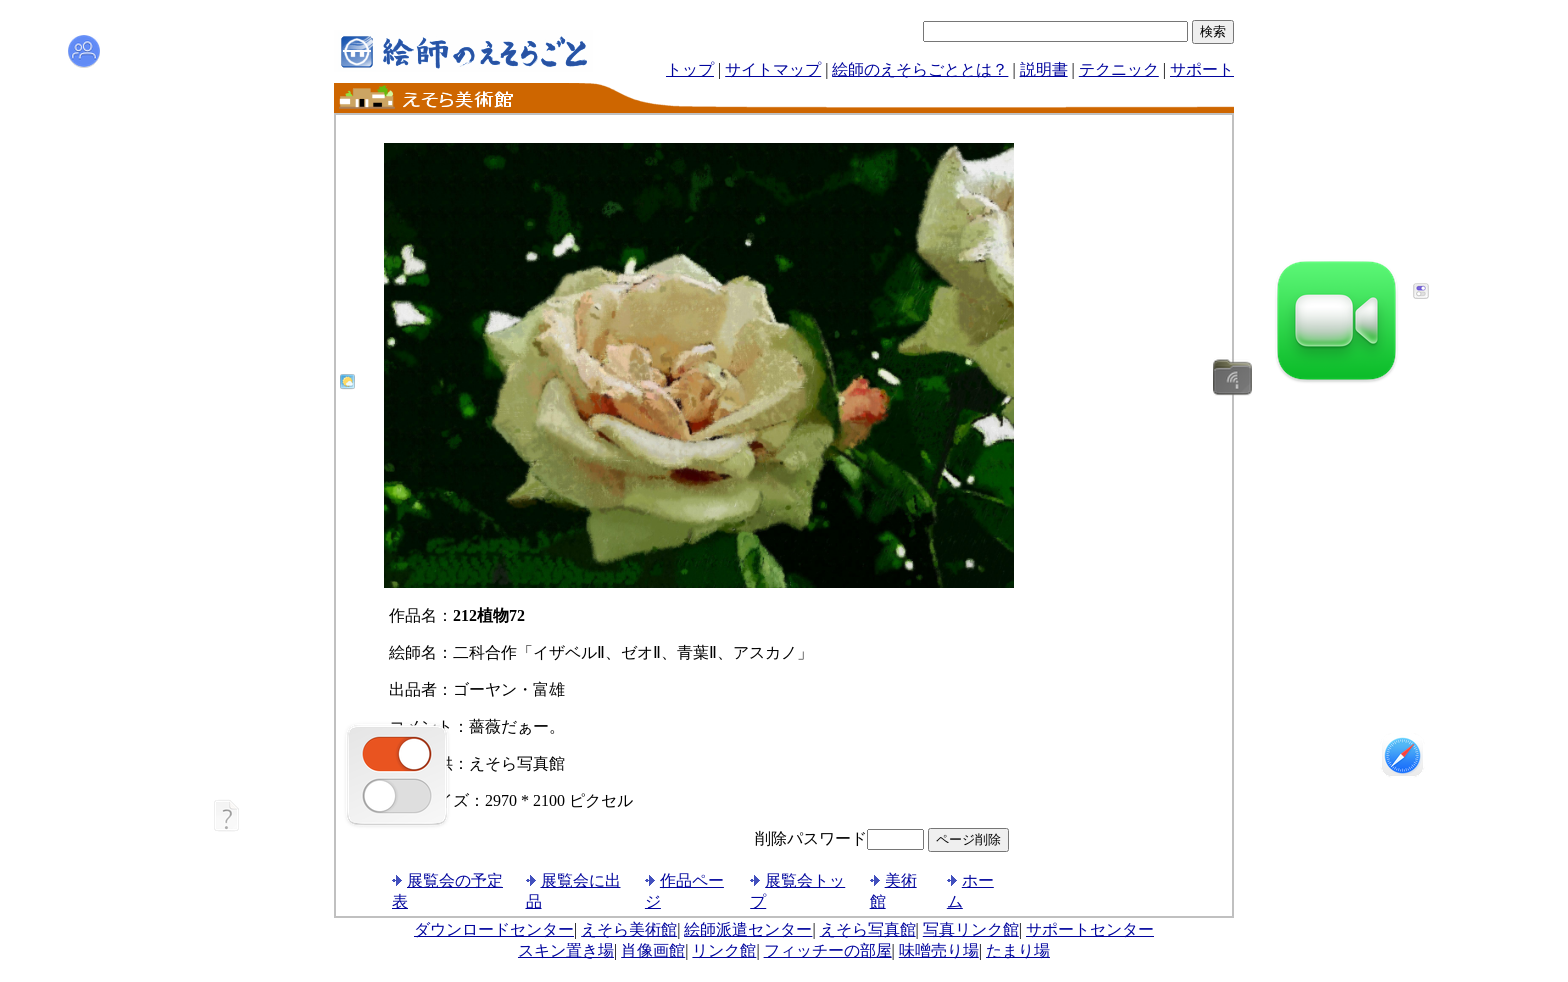 The width and height of the screenshot is (1568, 982). Describe the element at coordinates (1232, 376) in the screenshot. I see `folder synced with insync cloud service` at that location.